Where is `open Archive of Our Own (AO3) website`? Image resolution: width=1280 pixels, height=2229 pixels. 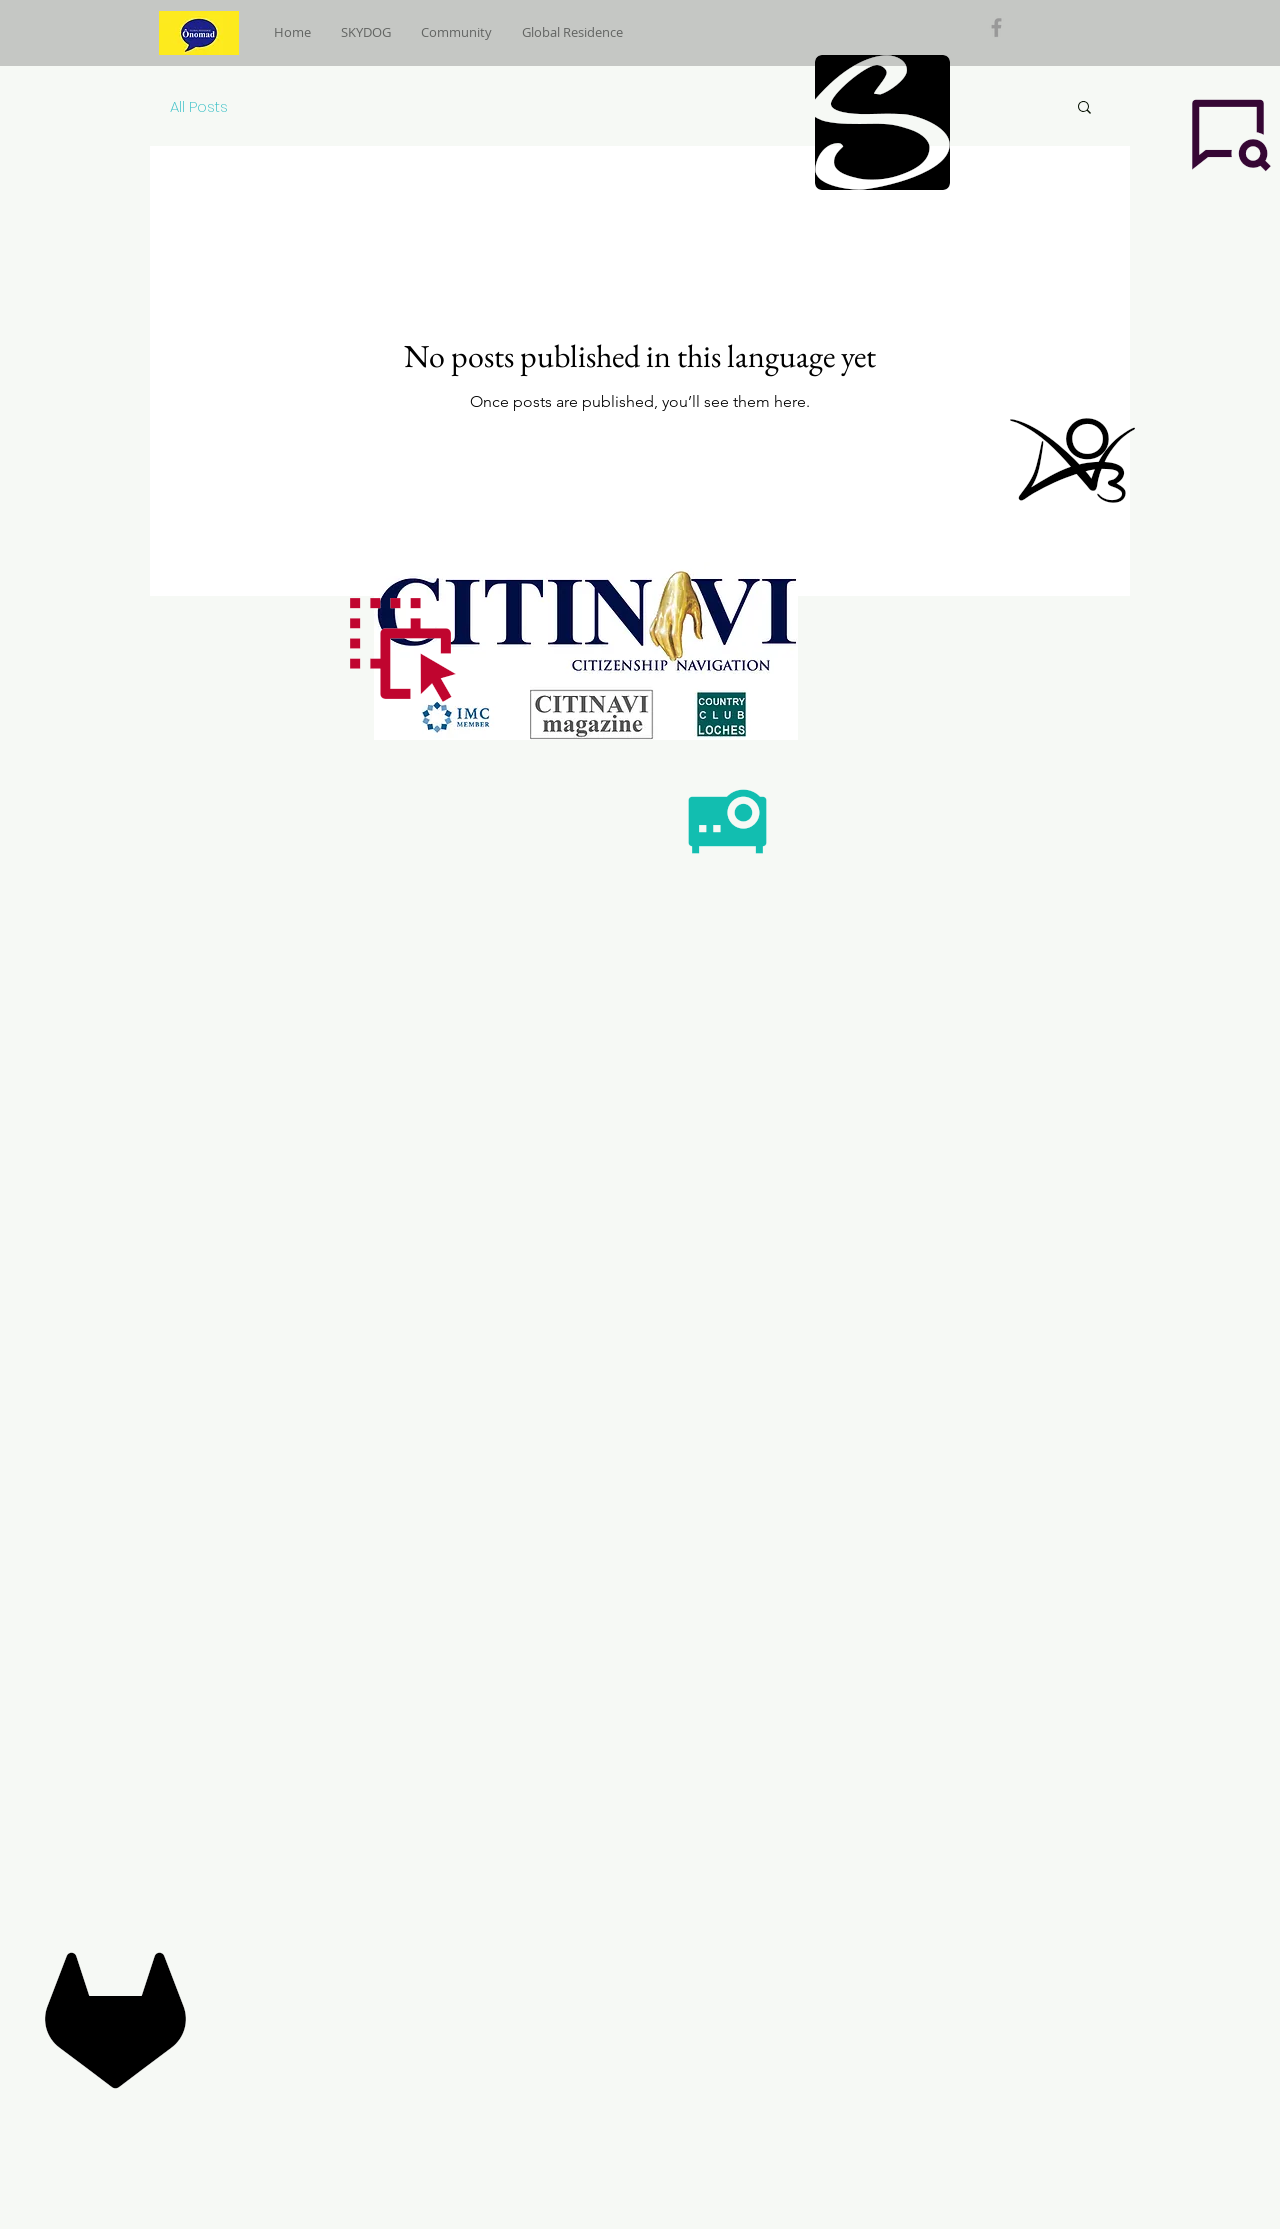
open Archive of Our Own (AO3) website is located at coordinates (1072, 460).